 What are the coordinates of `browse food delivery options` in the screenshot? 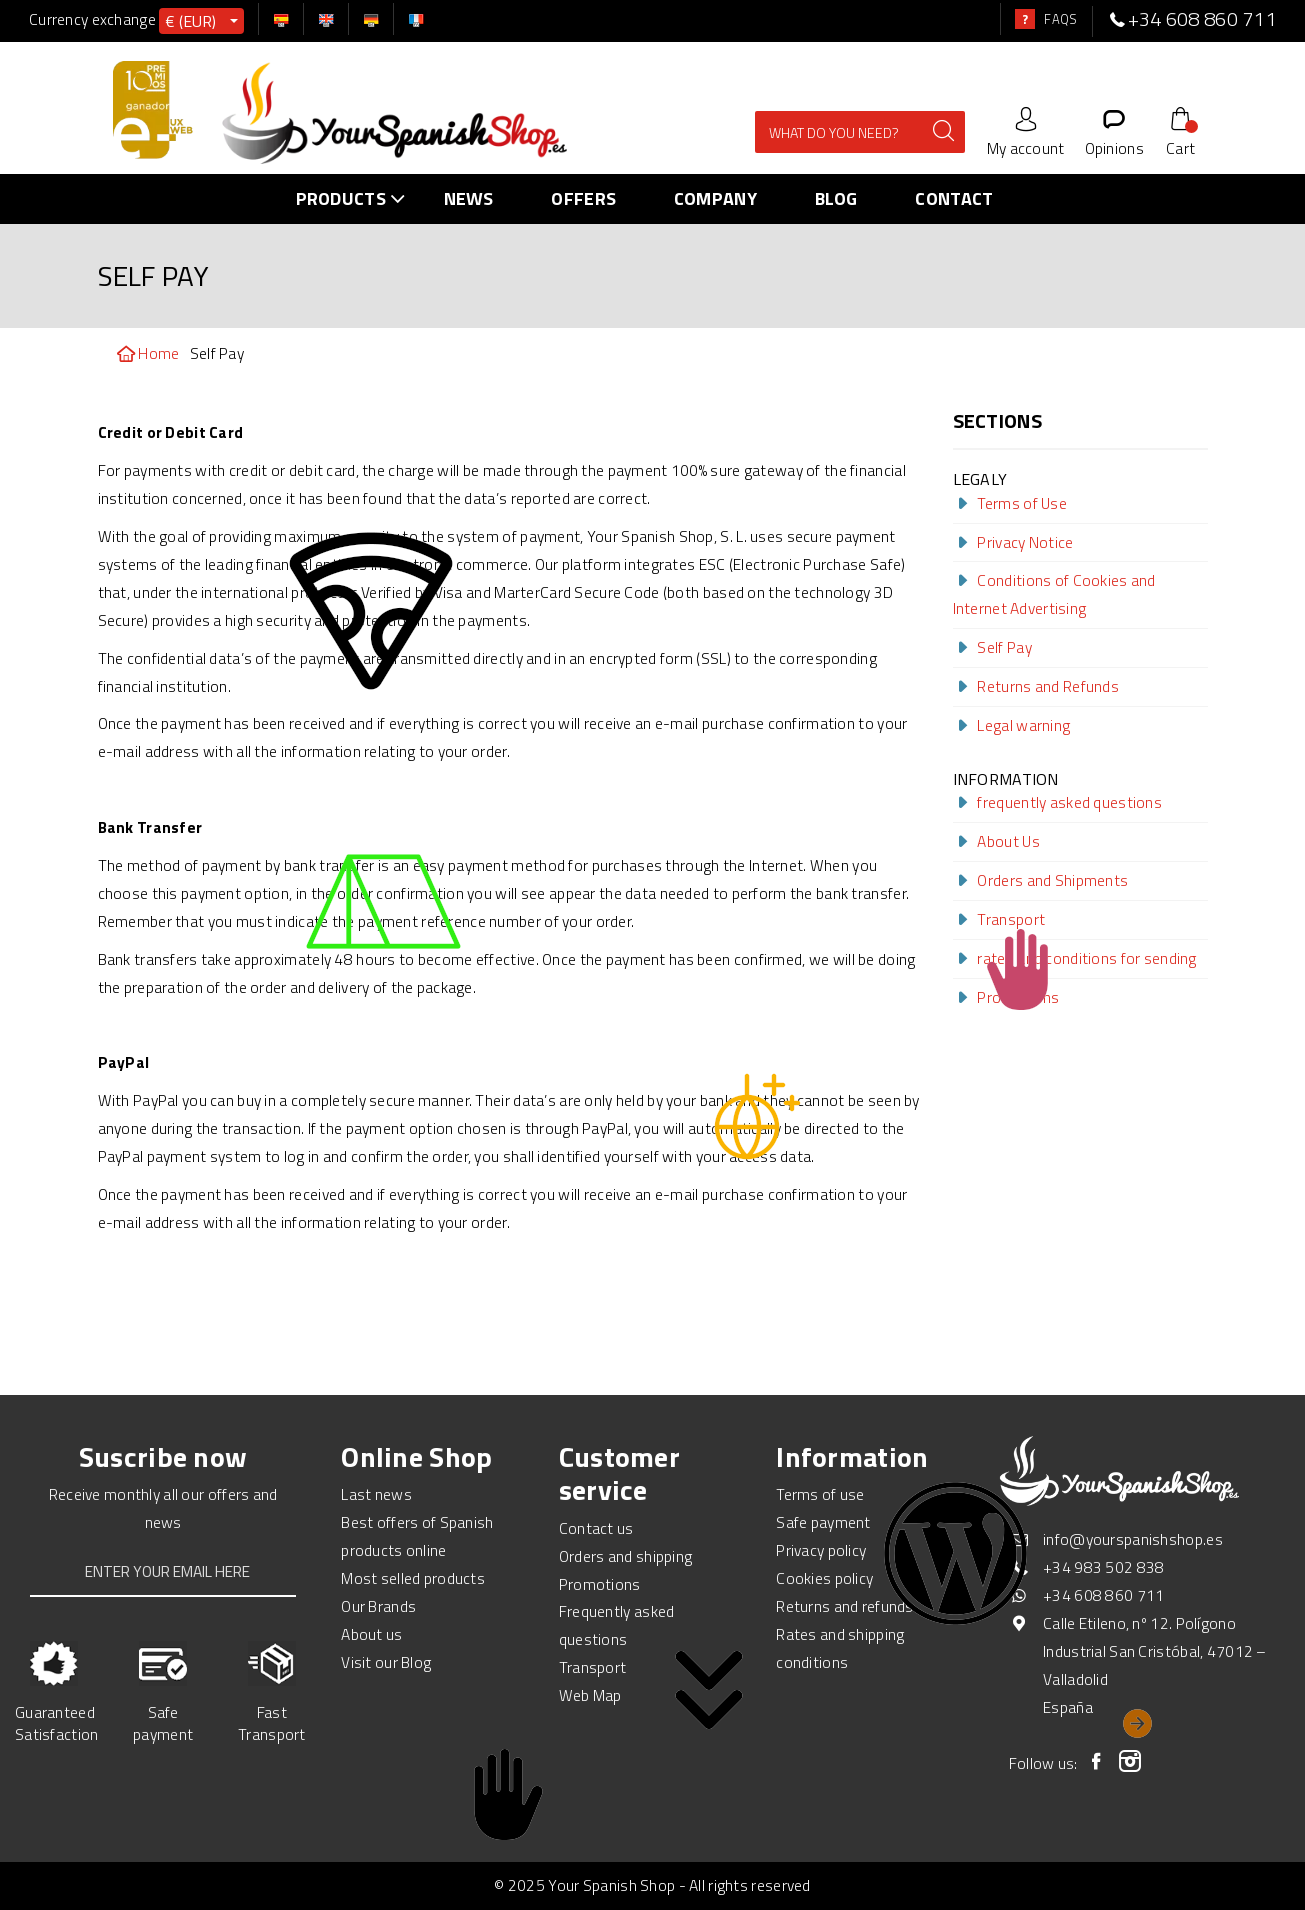 It's located at (371, 608).